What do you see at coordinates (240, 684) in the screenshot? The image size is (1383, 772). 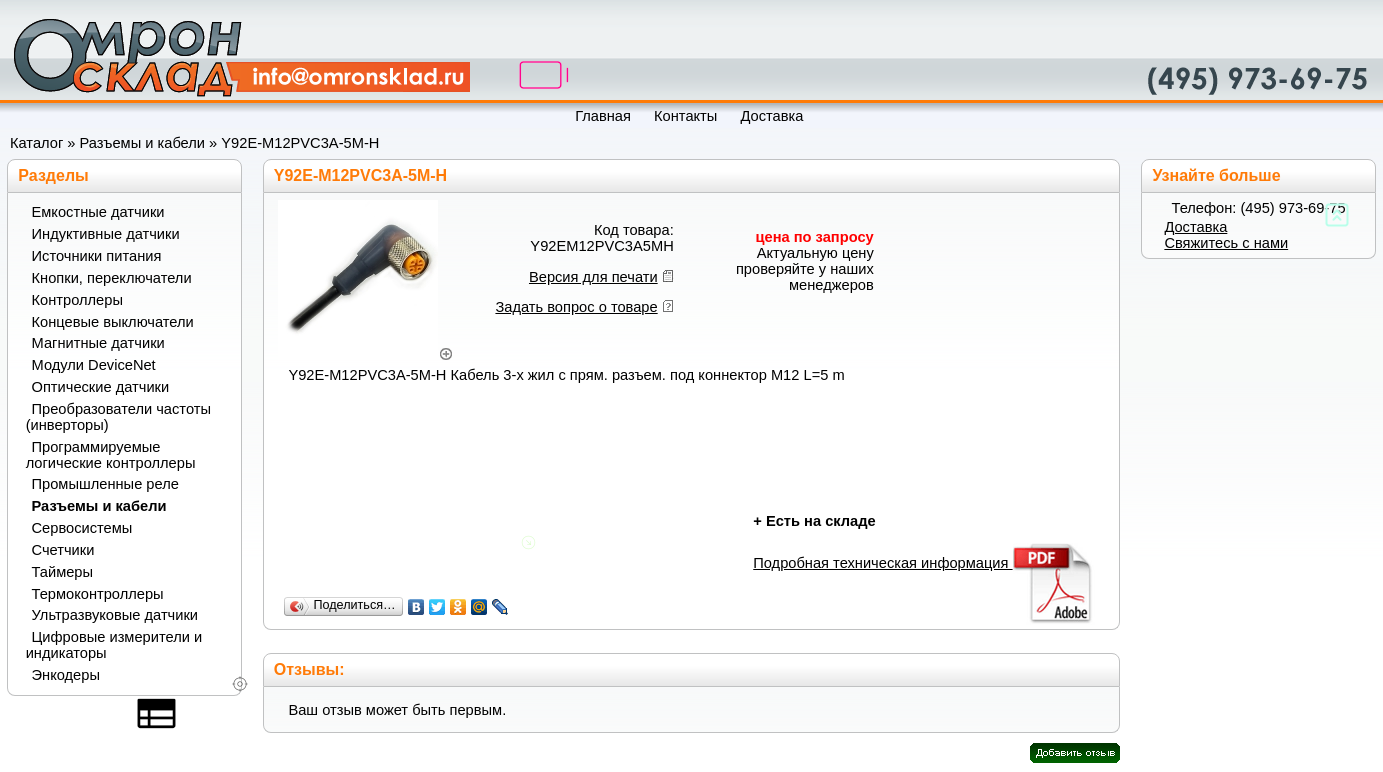 I see `center or focus on current location` at bounding box center [240, 684].